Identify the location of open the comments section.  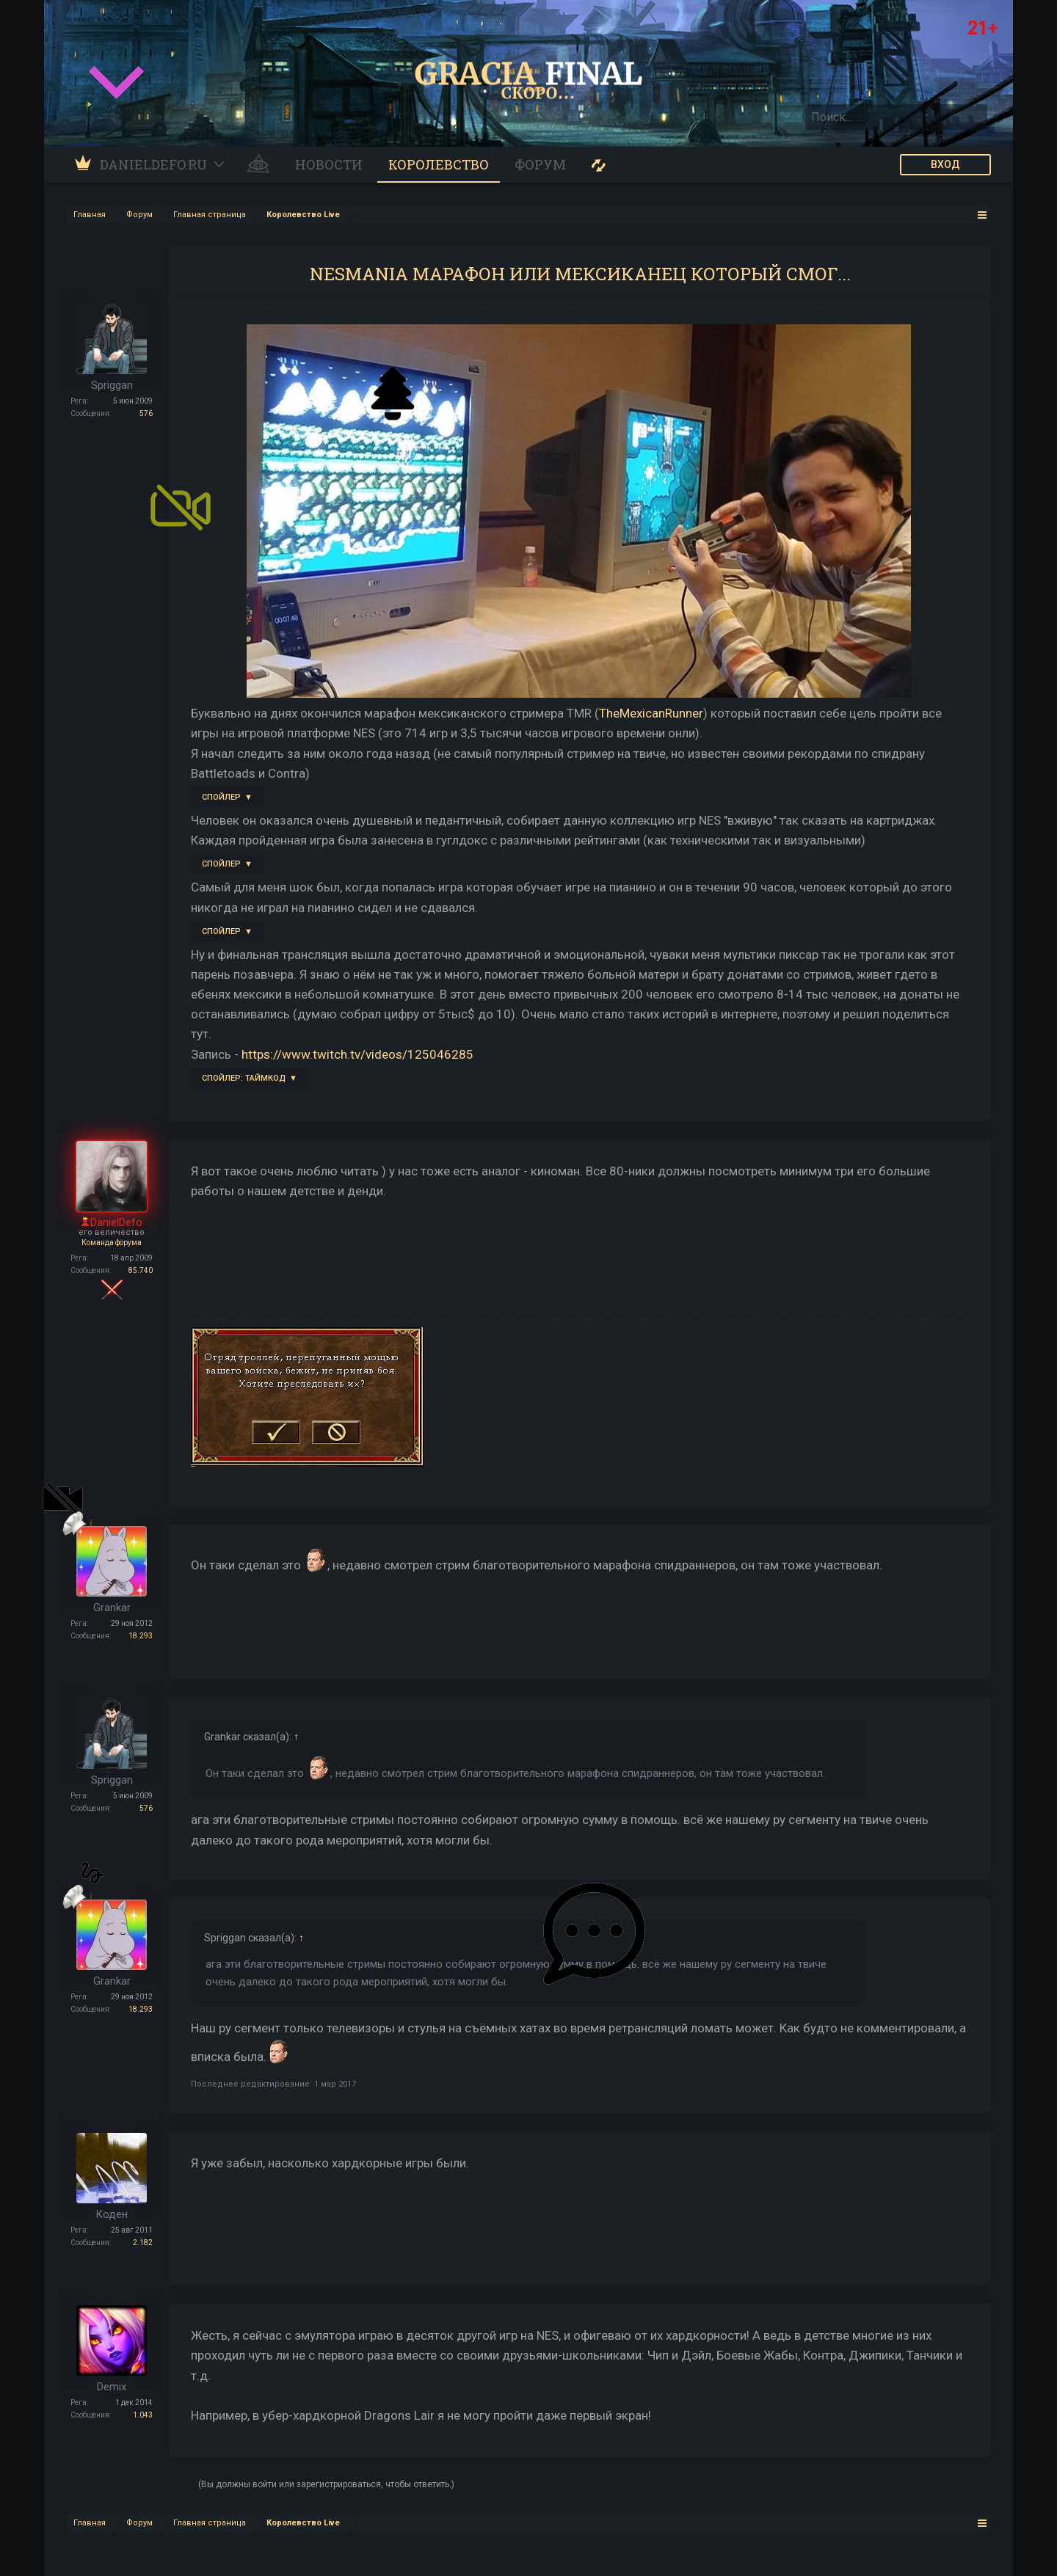
(594, 1933).